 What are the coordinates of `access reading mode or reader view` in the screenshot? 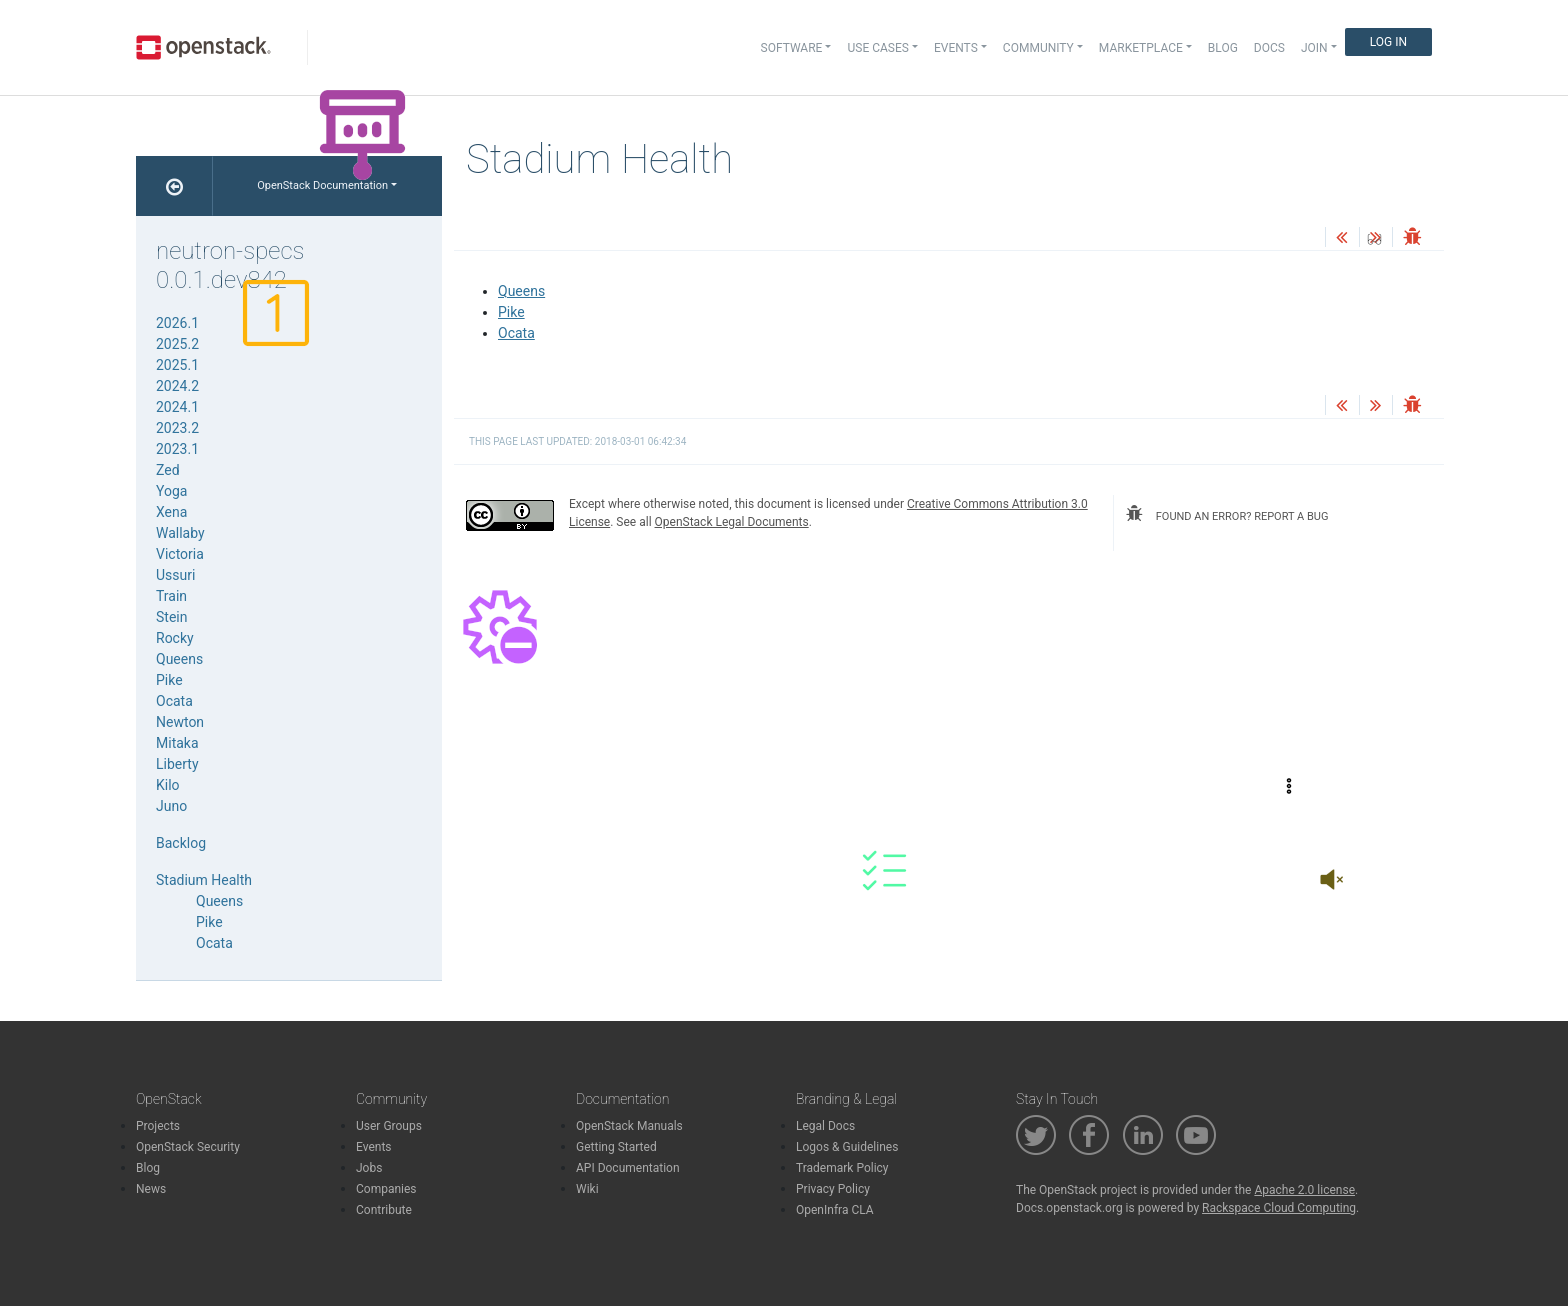 It's located at (1374, 239).